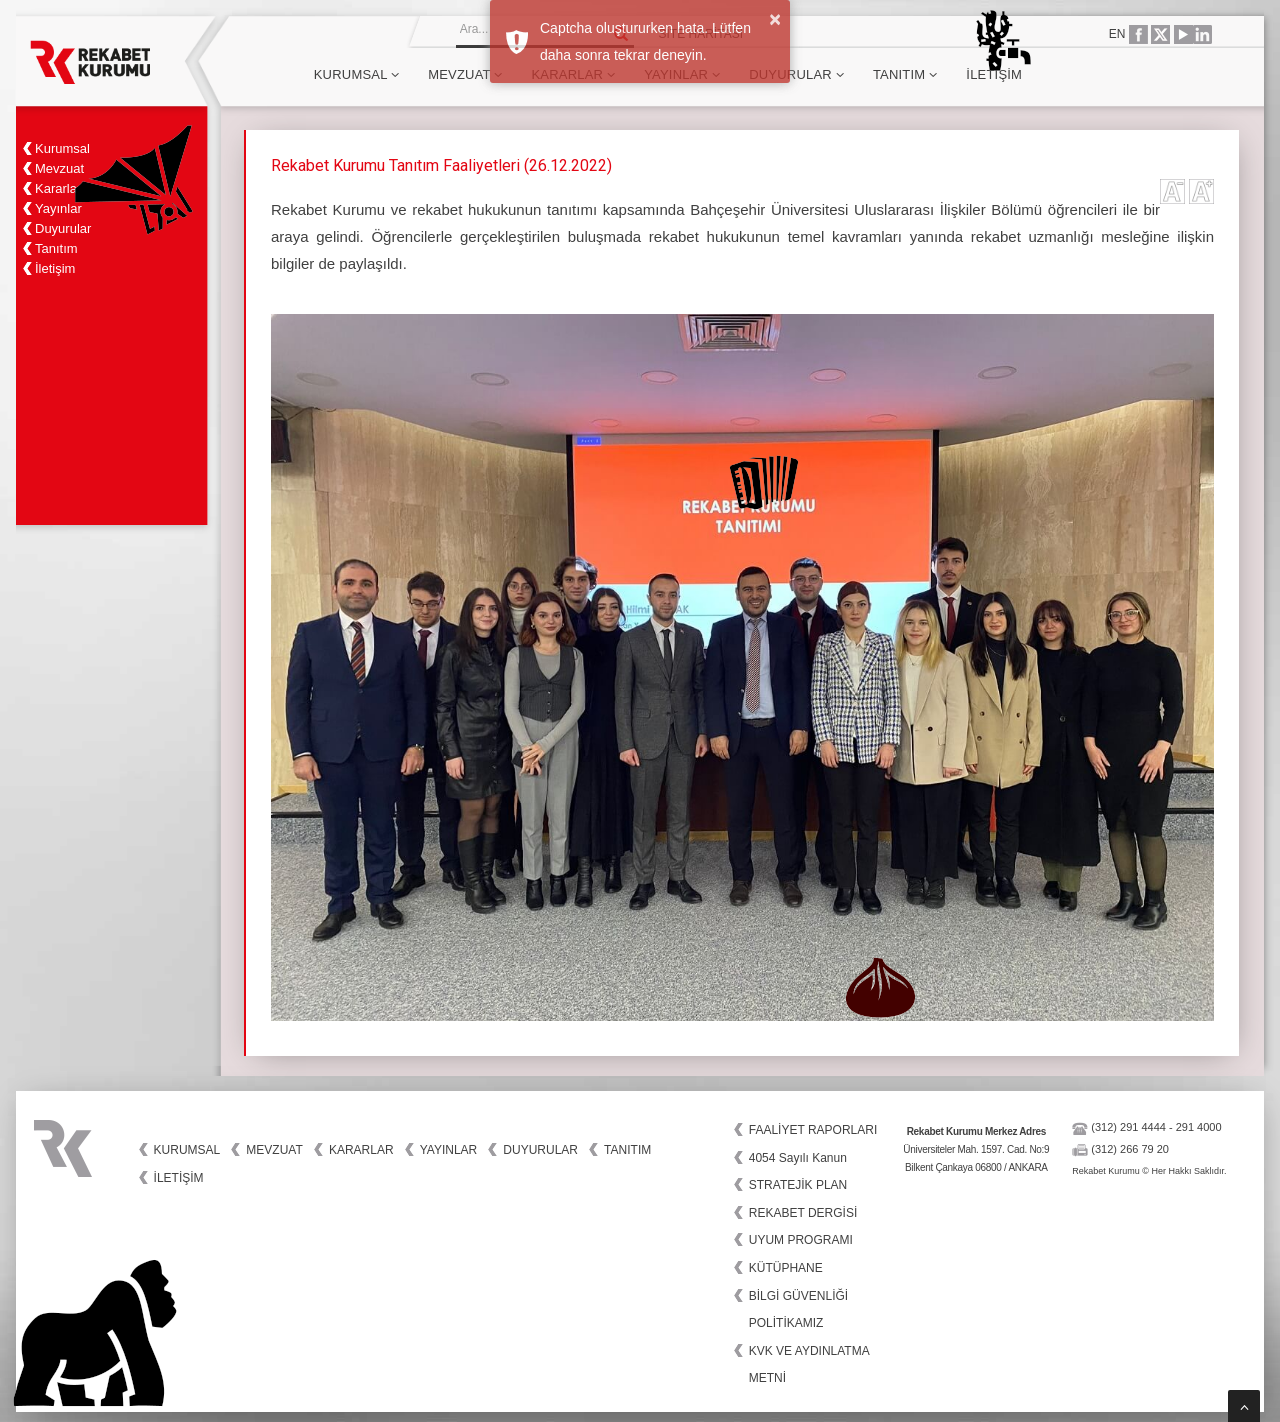  Describe the element at coordinates (1003, 40) in the screenshot. I see `tap to water or care for your cactus` at that location.